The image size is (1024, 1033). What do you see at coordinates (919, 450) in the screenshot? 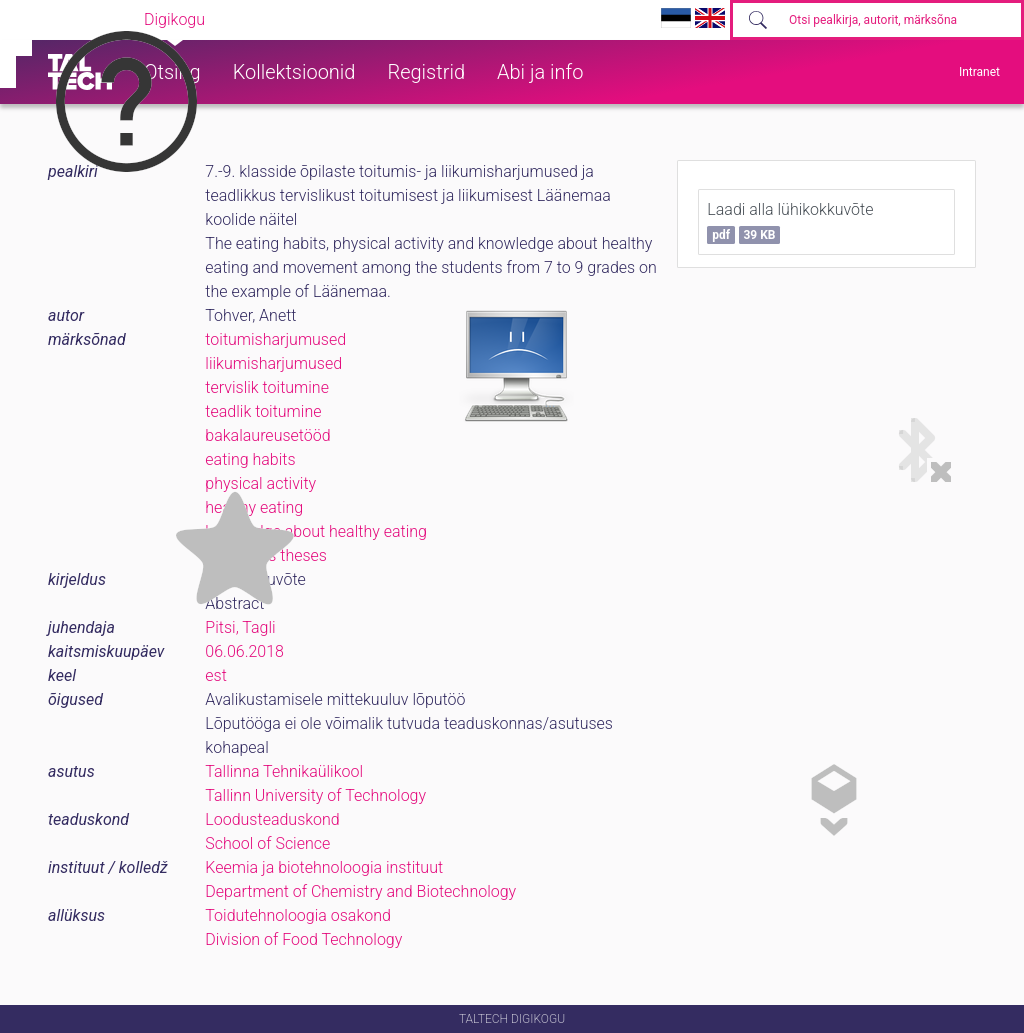
I see `bluetooth is currently disabled` at bounding box center [919, 450].